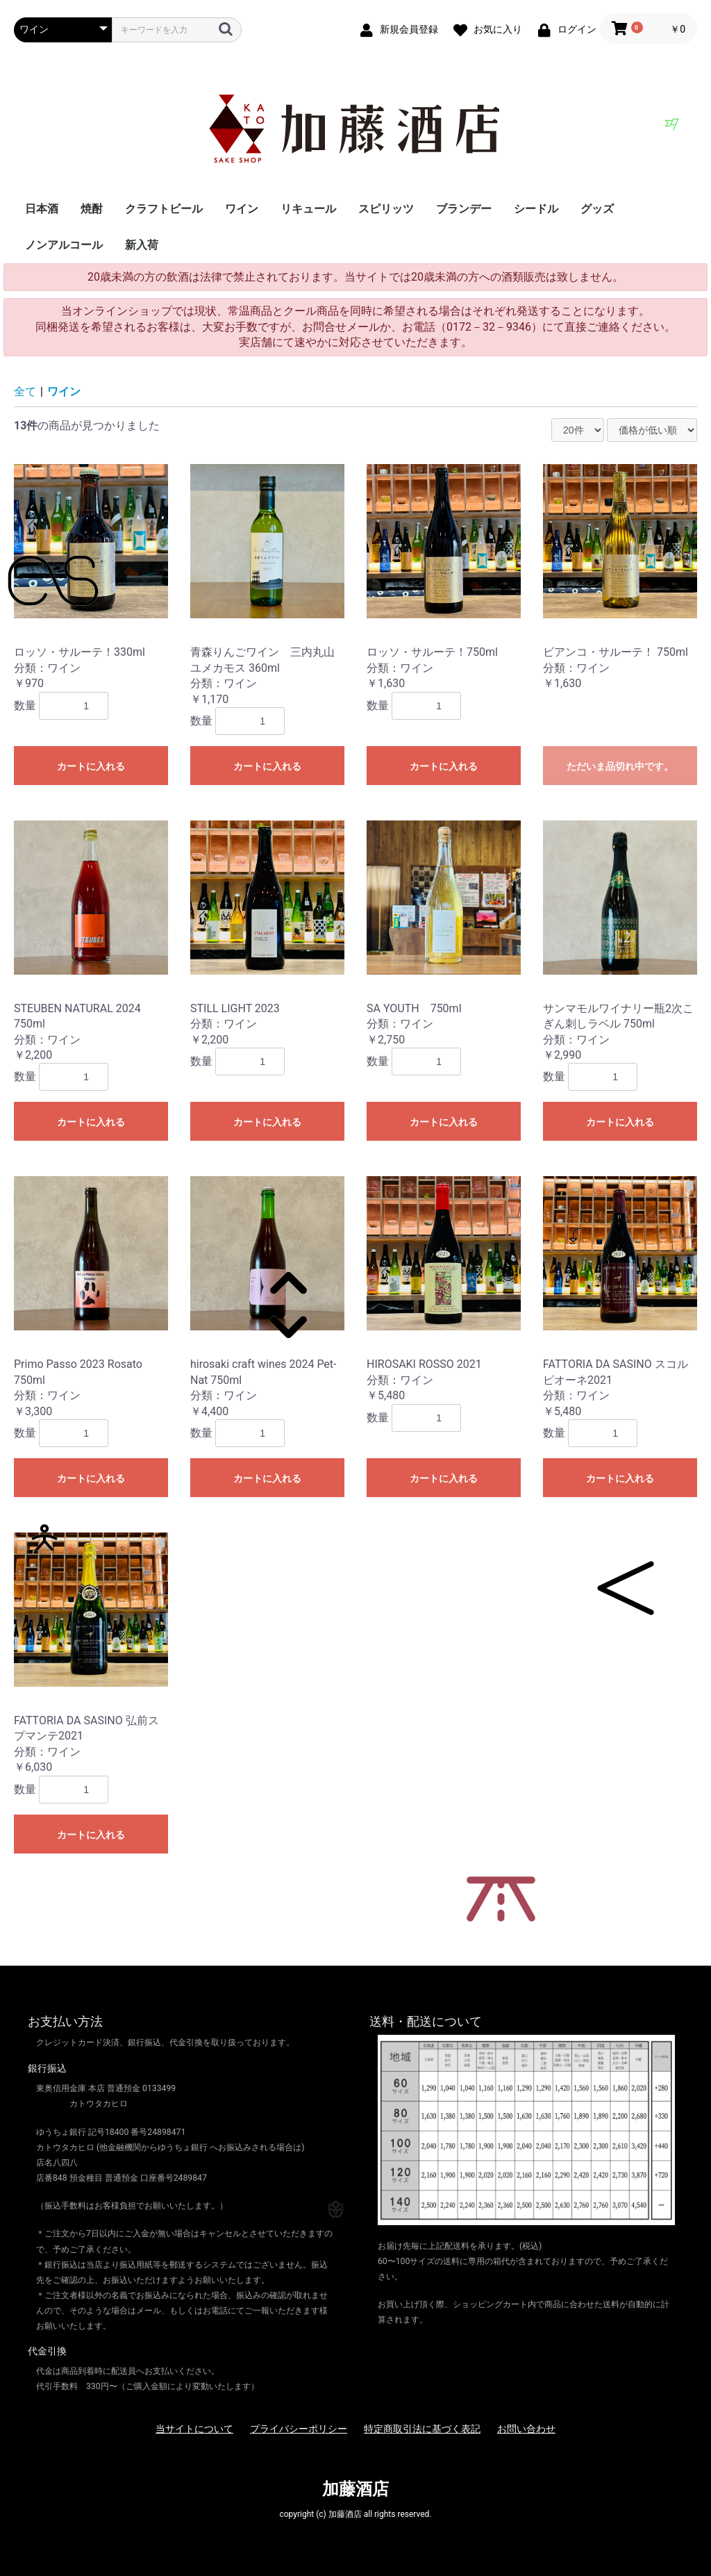  What do you see at coordinates (44, 1538) in the screenshot?
I see `view user profile` at bounding box center [44, 1538].